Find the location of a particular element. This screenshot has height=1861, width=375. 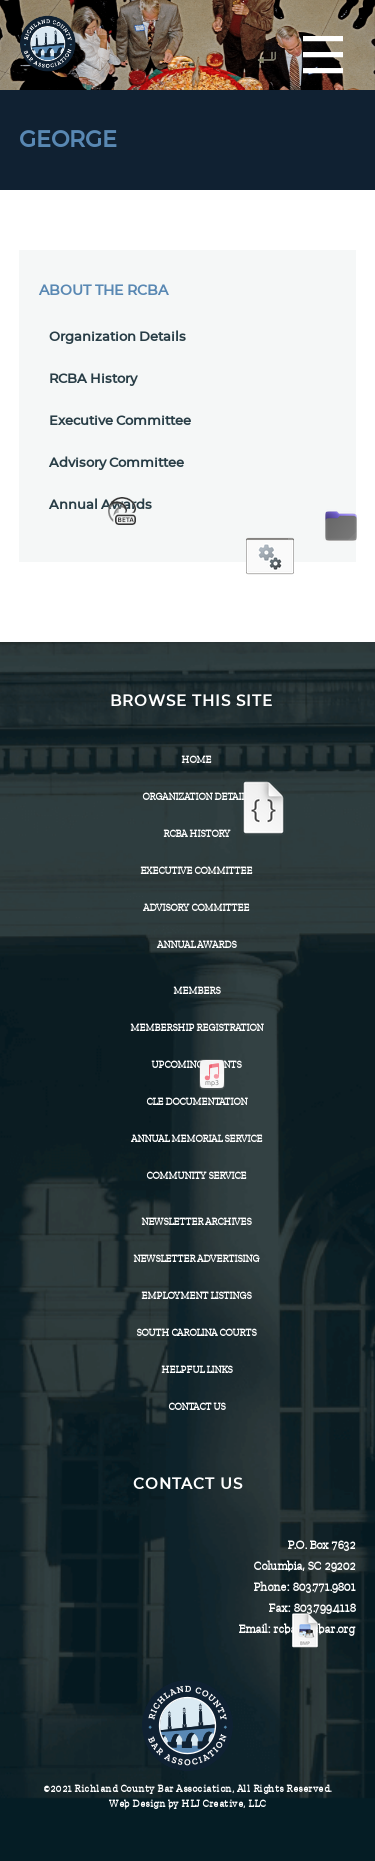

run an executable program or application is located at coordinates (270, 556).